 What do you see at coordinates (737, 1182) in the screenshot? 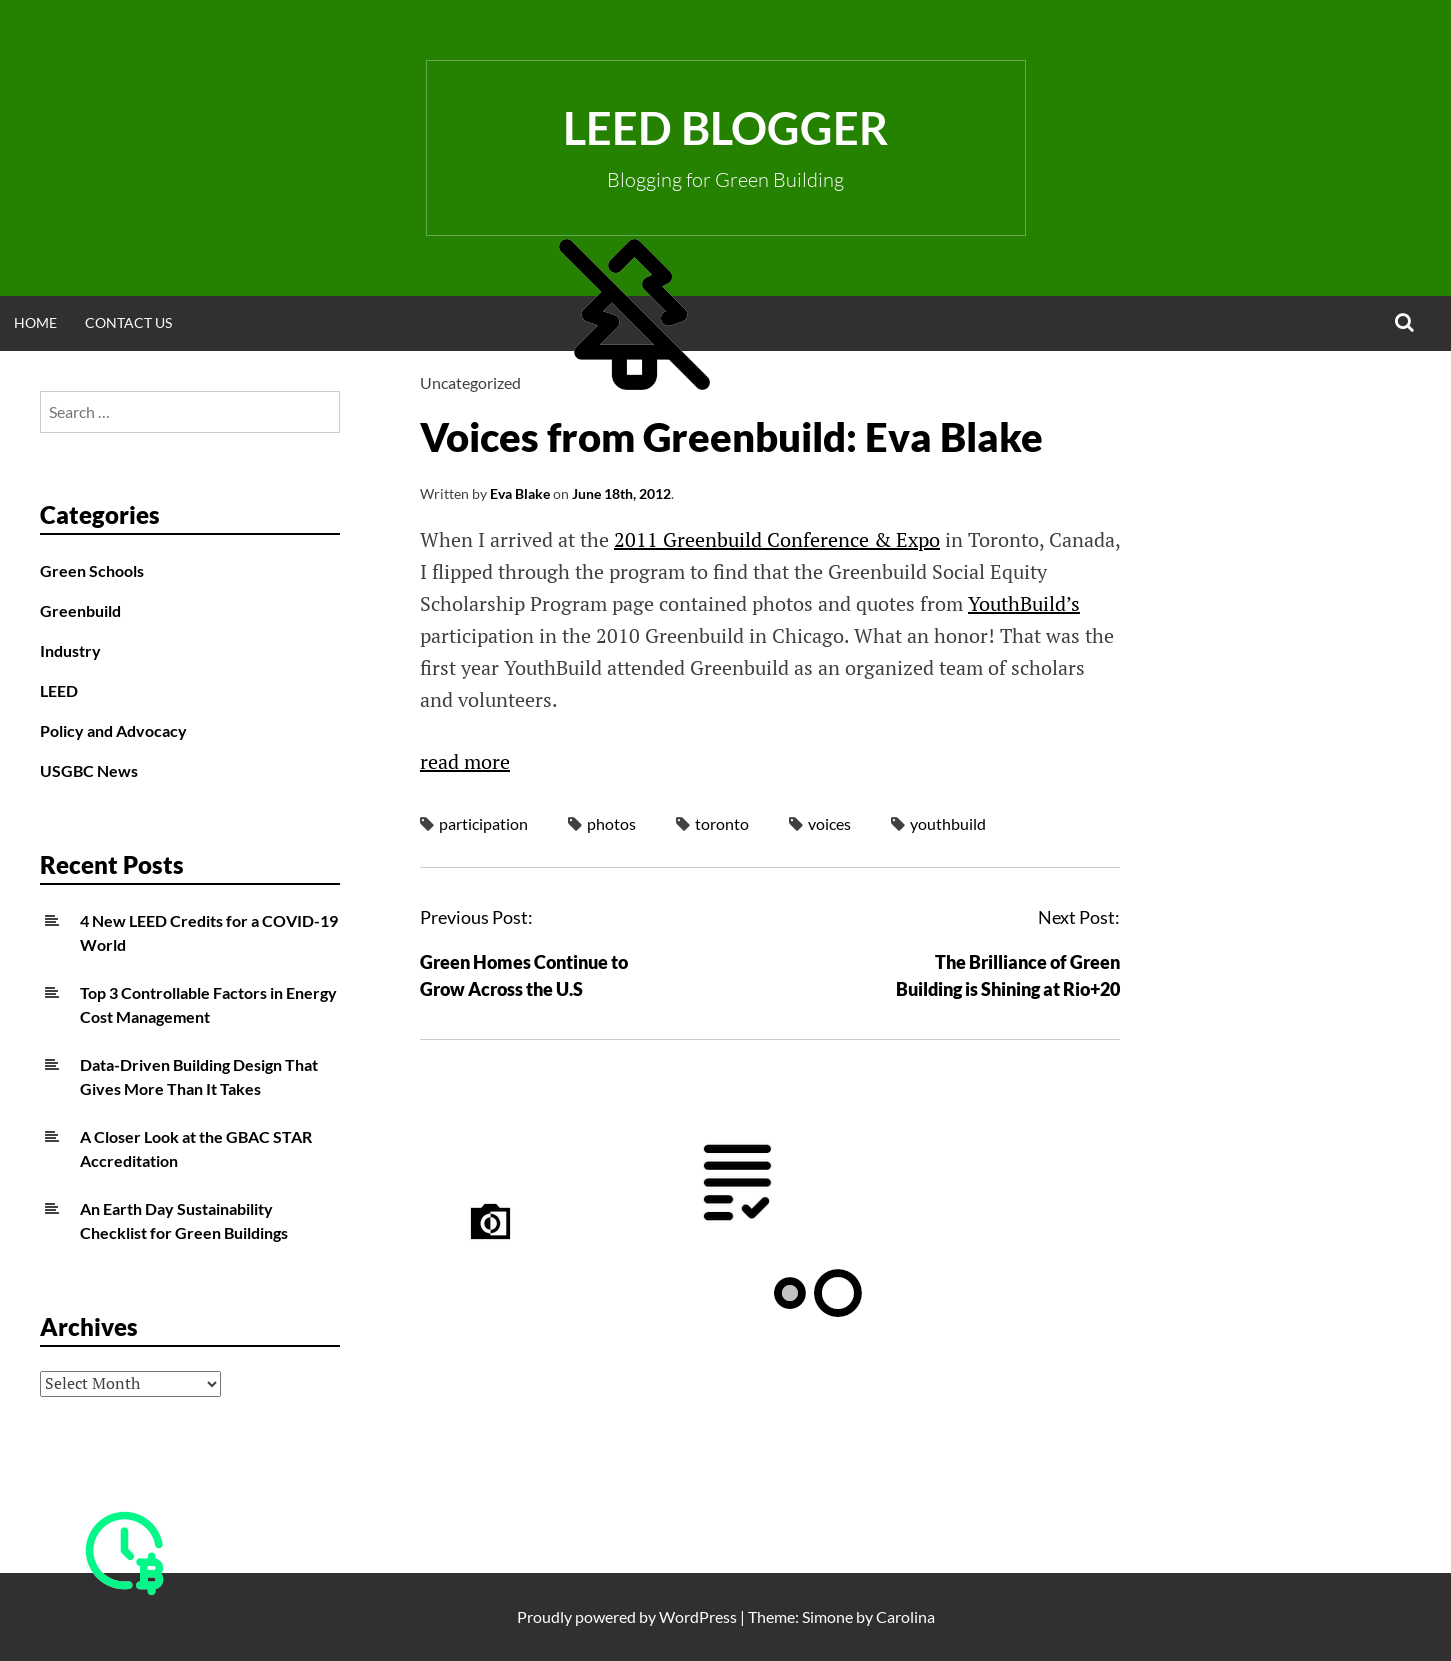
I see `view grading or assessment results` at bounding box center [737, 1182].